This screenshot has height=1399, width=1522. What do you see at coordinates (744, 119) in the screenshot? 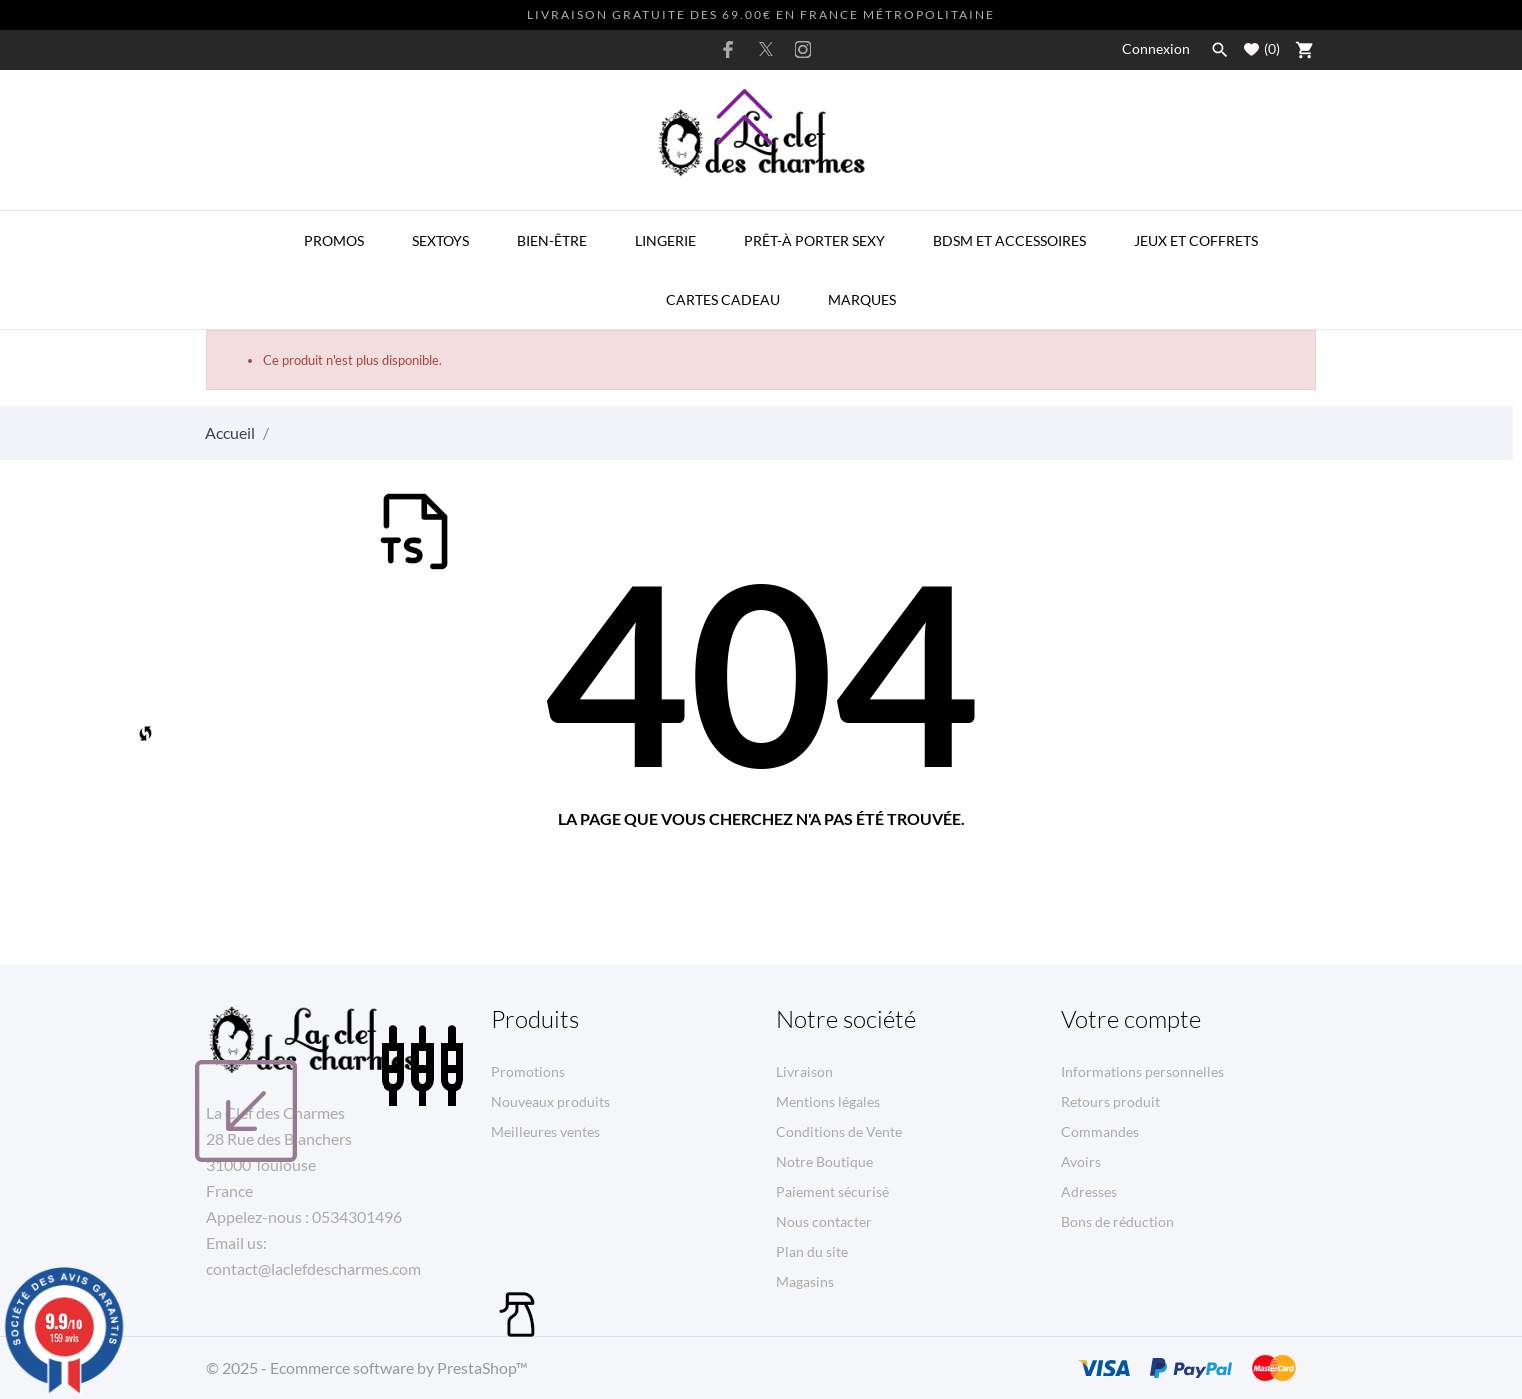
I see `scroll to top of page` at bounding box center [744, 119].